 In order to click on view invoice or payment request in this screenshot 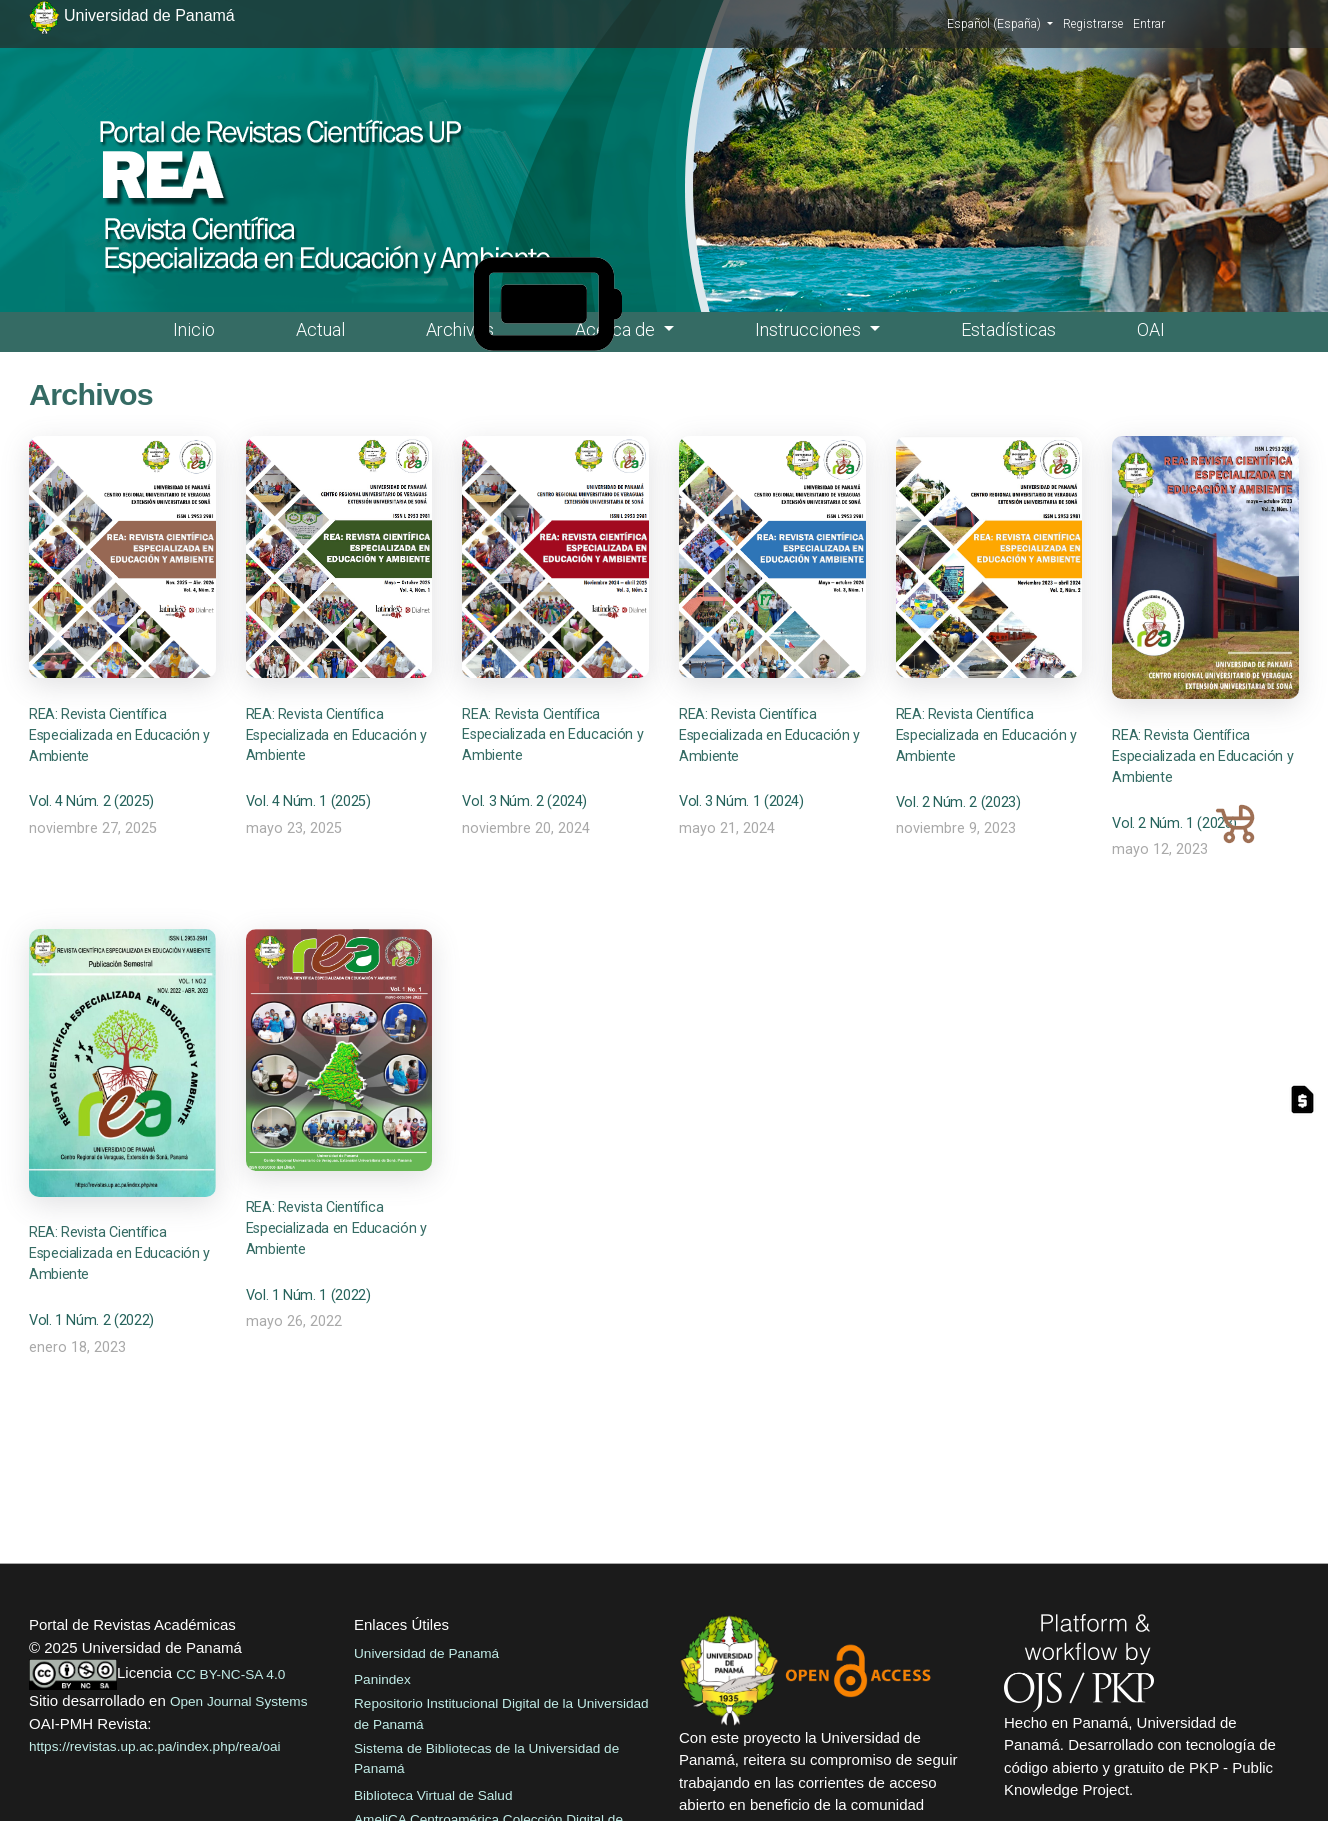, I will do `click(1302, 1099)`.